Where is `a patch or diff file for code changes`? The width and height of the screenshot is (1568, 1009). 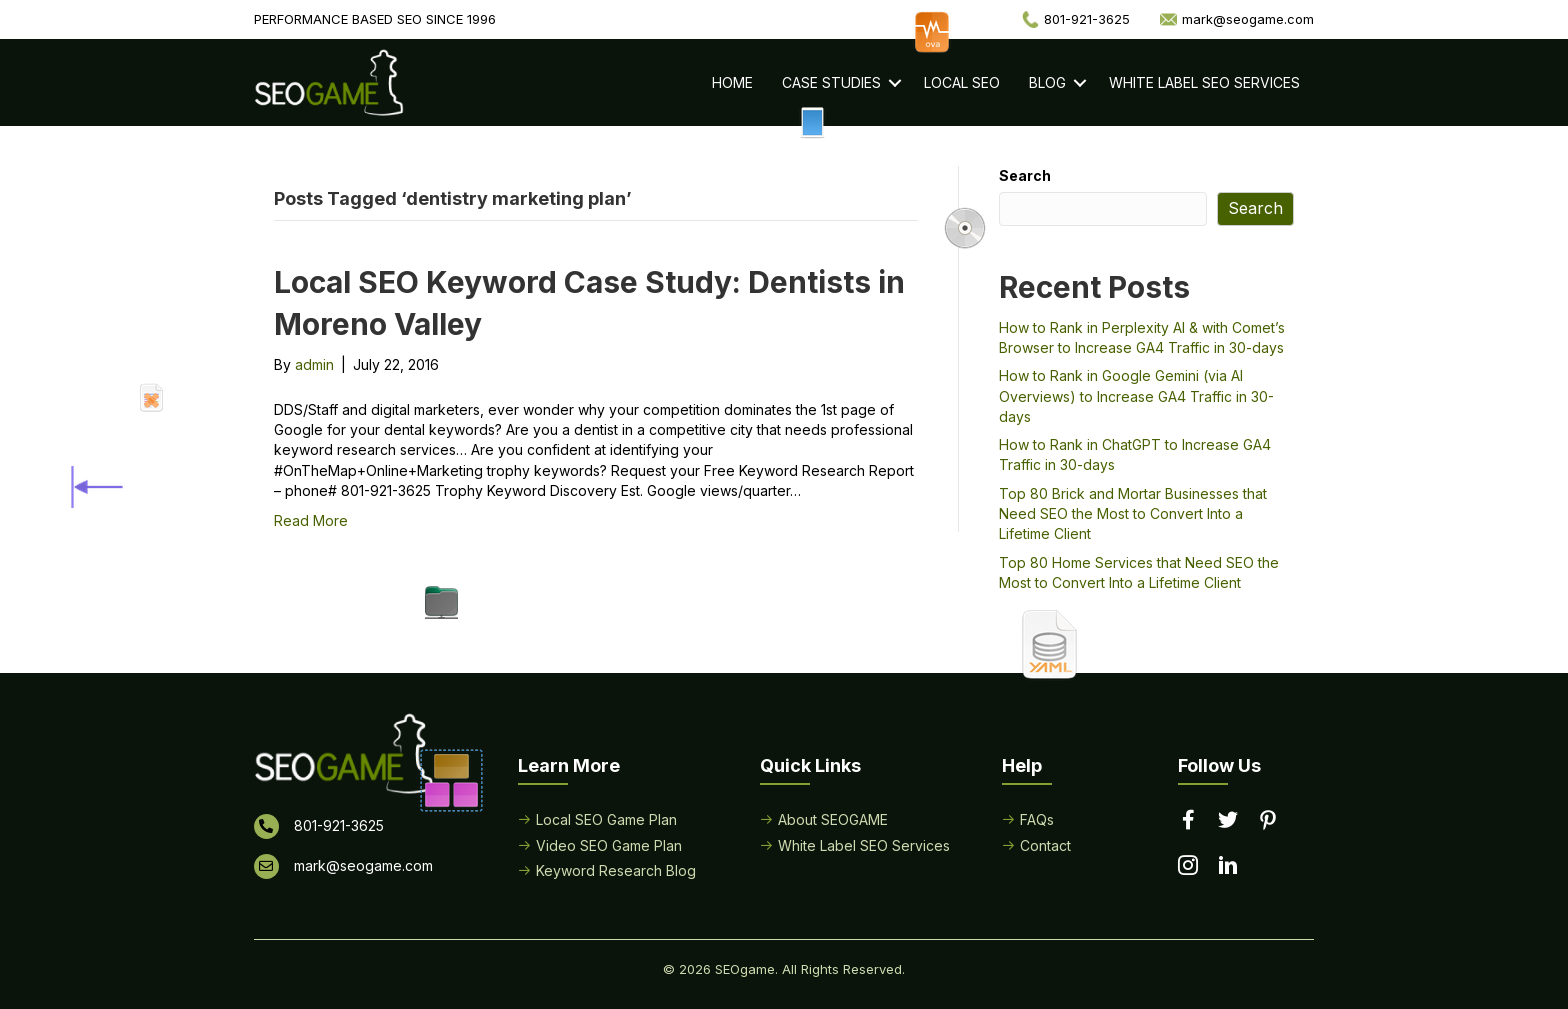 a patch or diff file for code changes is located at coordinates (151, 397).